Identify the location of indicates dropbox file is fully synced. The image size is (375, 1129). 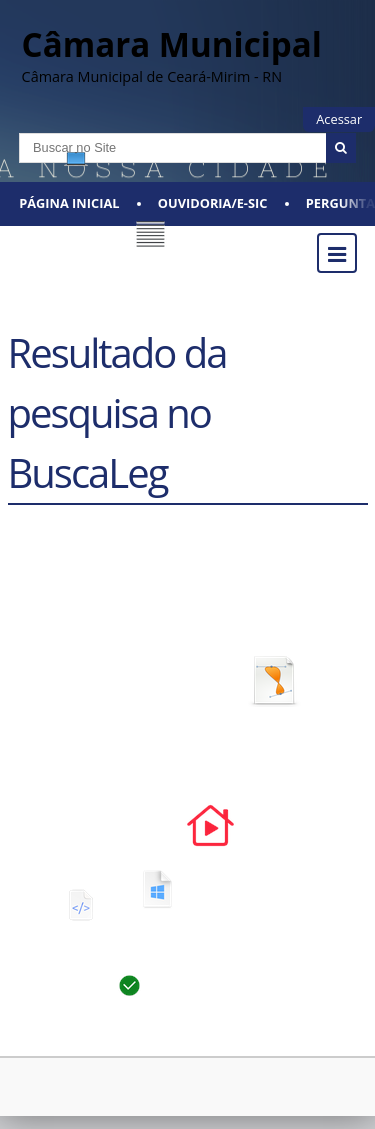
(129, 985).